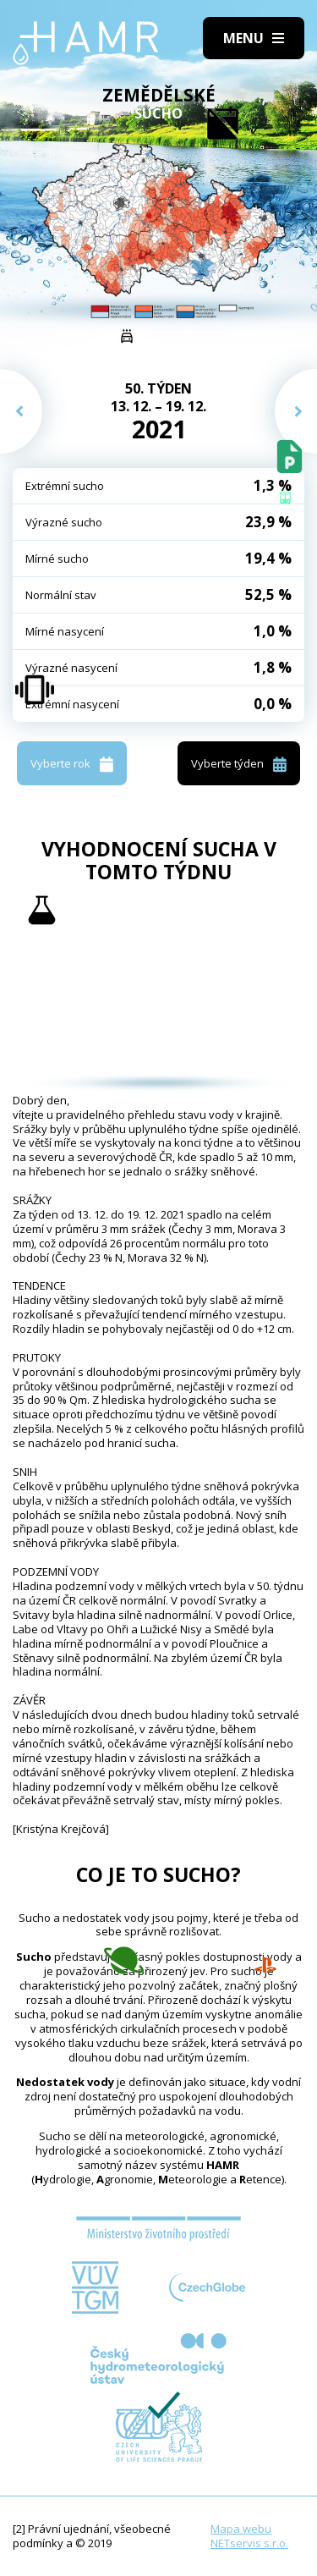  I want to click on disable or cancel calendar events, so click(222, 124).